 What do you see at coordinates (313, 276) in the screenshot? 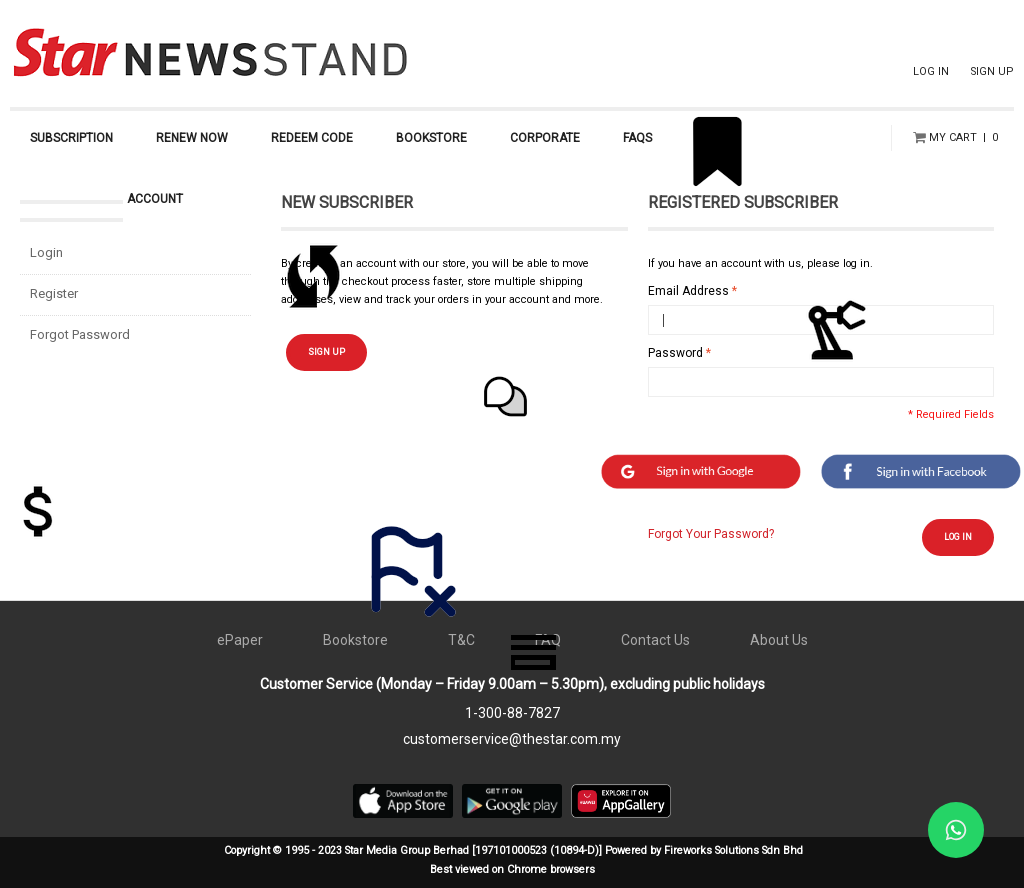
I see `initiate wifi protected setup (WPS) connection` at bounding box center [313, 276].